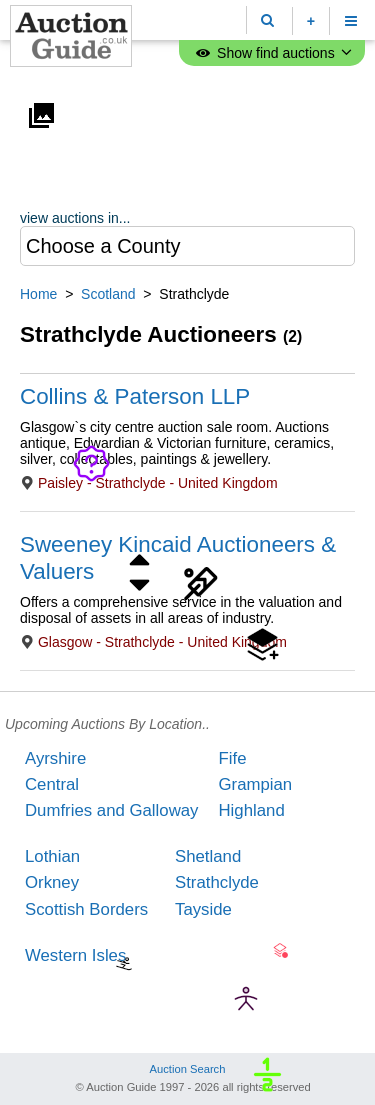 The image size is (375, 1105). What do you see at coordinates (262, 644) in the screenshot?
I see `add a new layer to the stack` at bounding box center [262, 644].